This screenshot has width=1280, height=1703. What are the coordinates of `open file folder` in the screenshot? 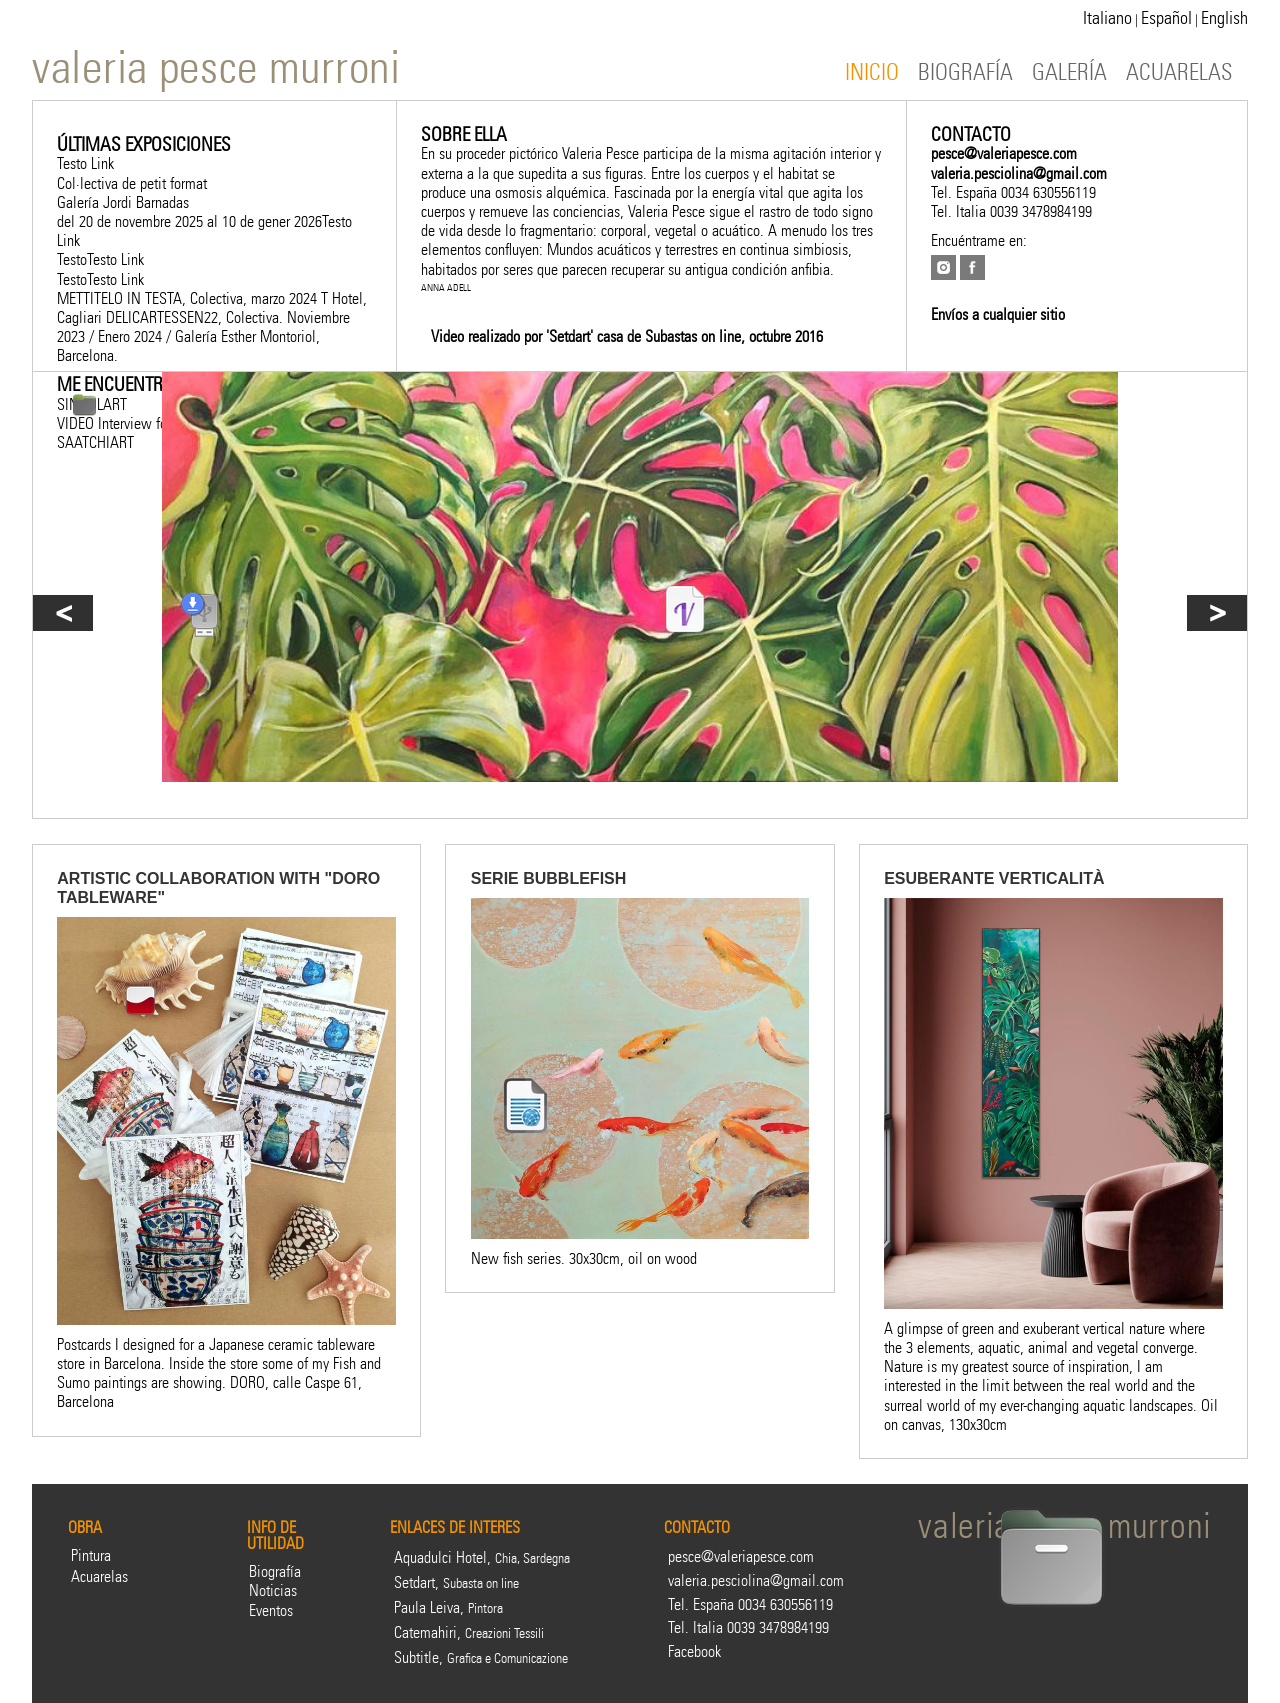 It's located at (84, 404).